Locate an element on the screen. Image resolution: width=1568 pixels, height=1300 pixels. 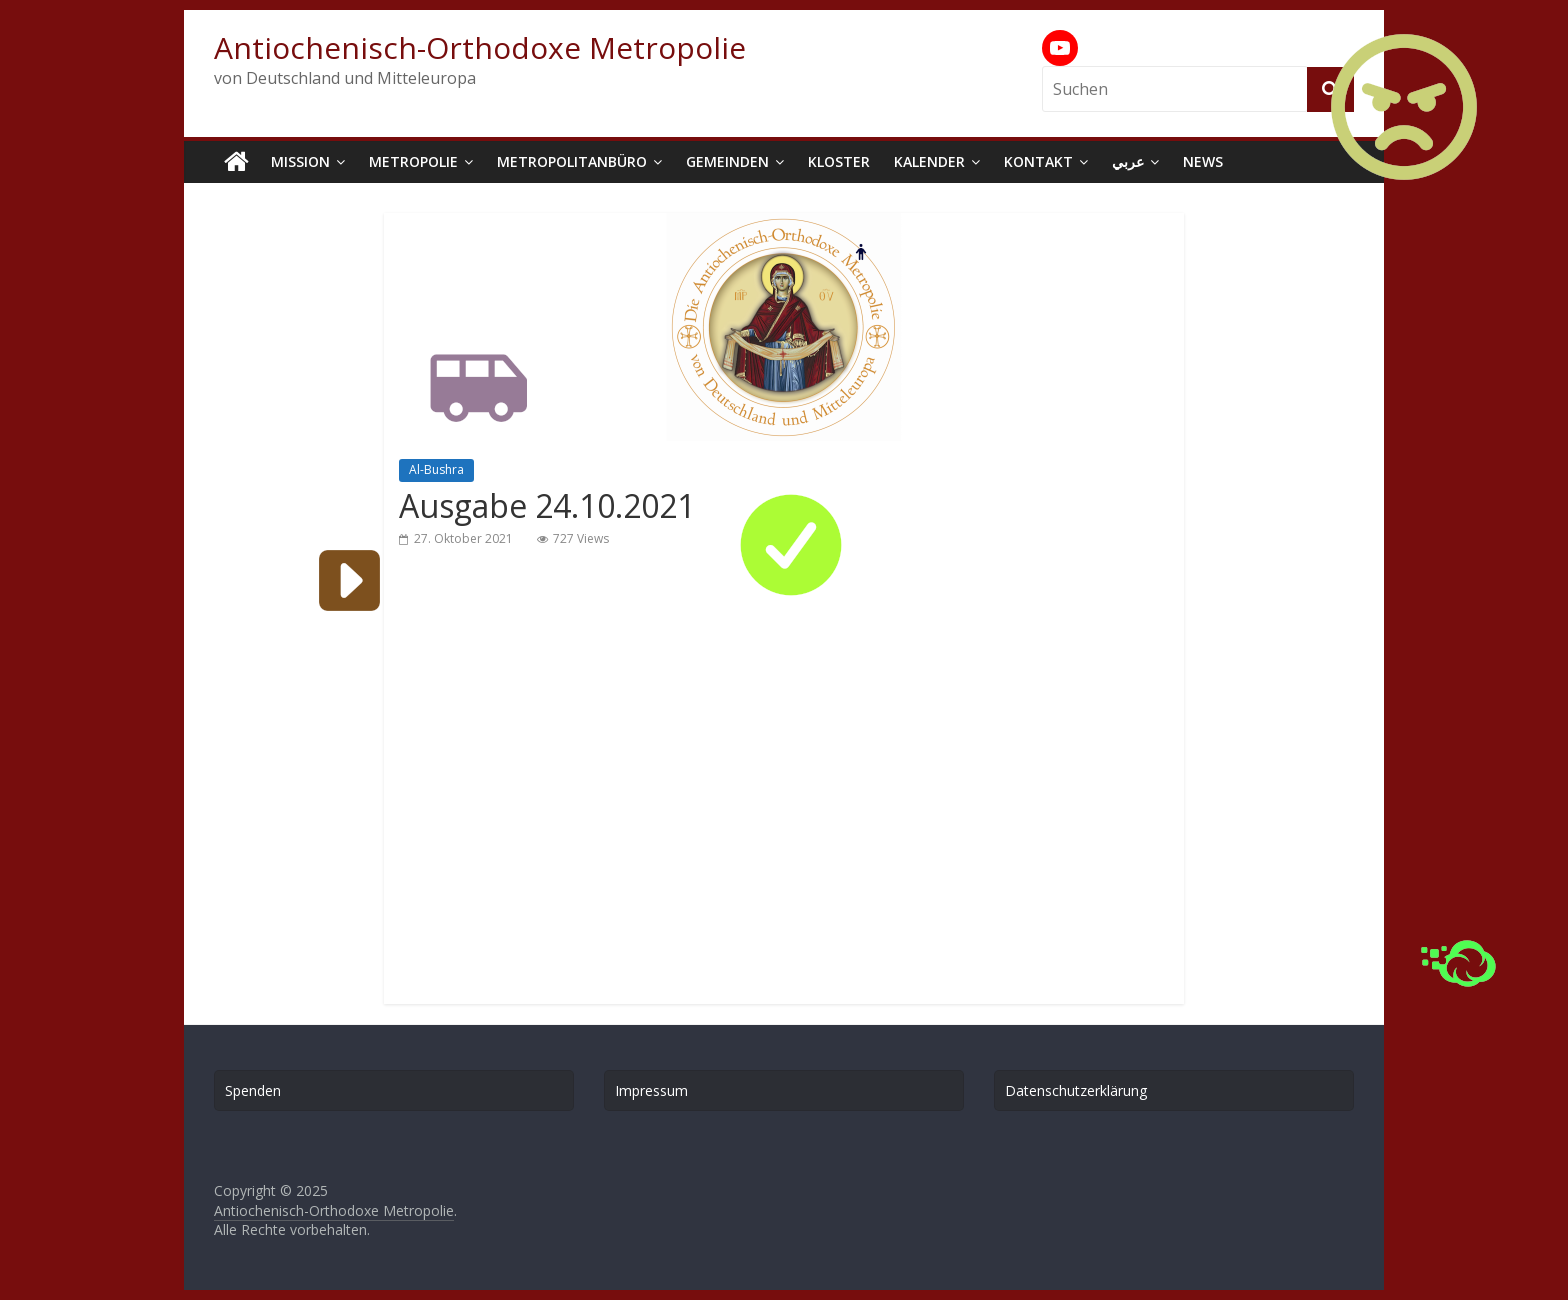
play media or start video is located at coordinates (349, 580).